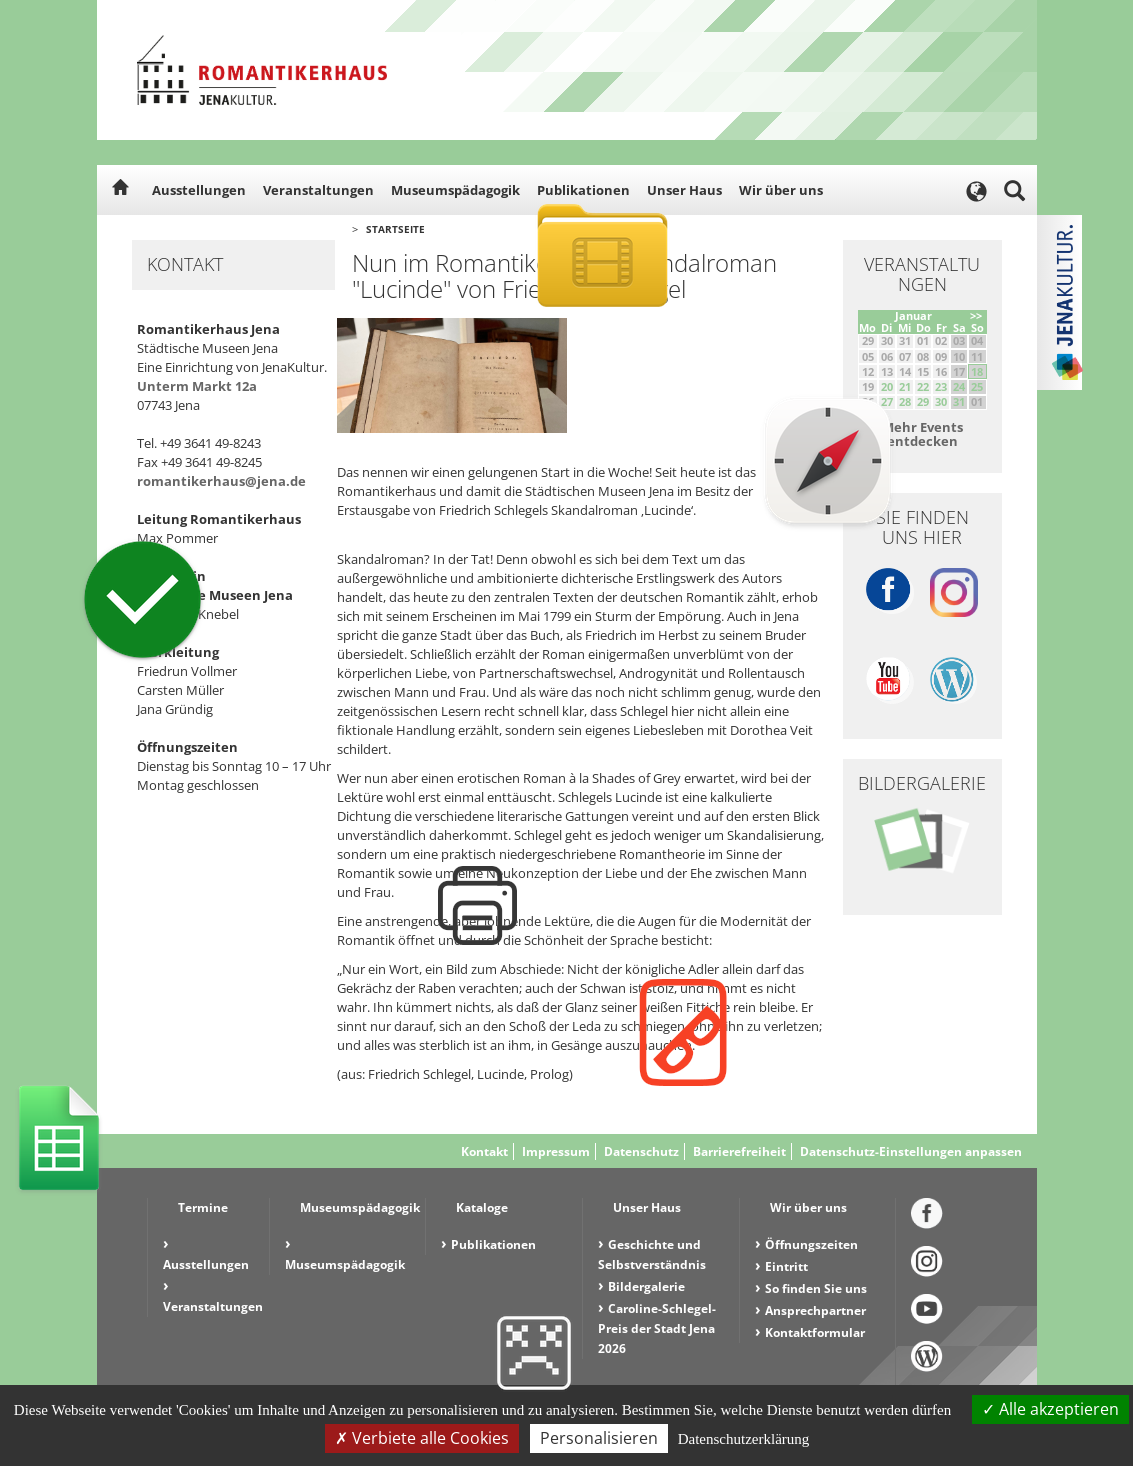 The width and height of the screenshot is (1133, 1466). What do you see at coordinates (828, 461) in the screenshot?
I see `open navigation or compass preferences` at bounding box center [828, 461].